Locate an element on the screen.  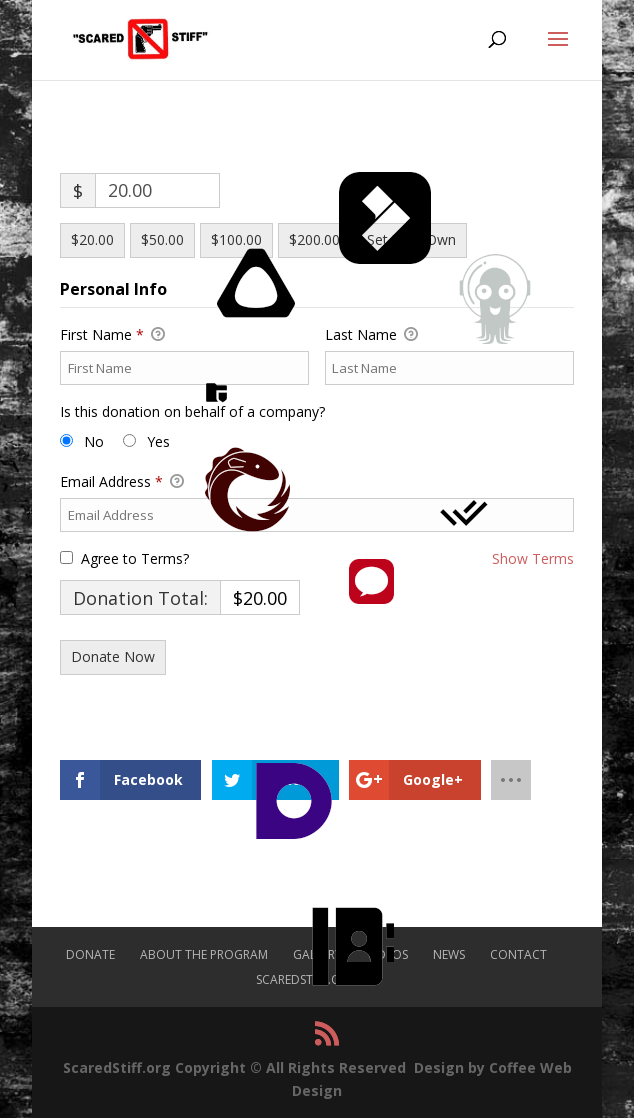
open your contacts book is located at coordinates (347, 946).